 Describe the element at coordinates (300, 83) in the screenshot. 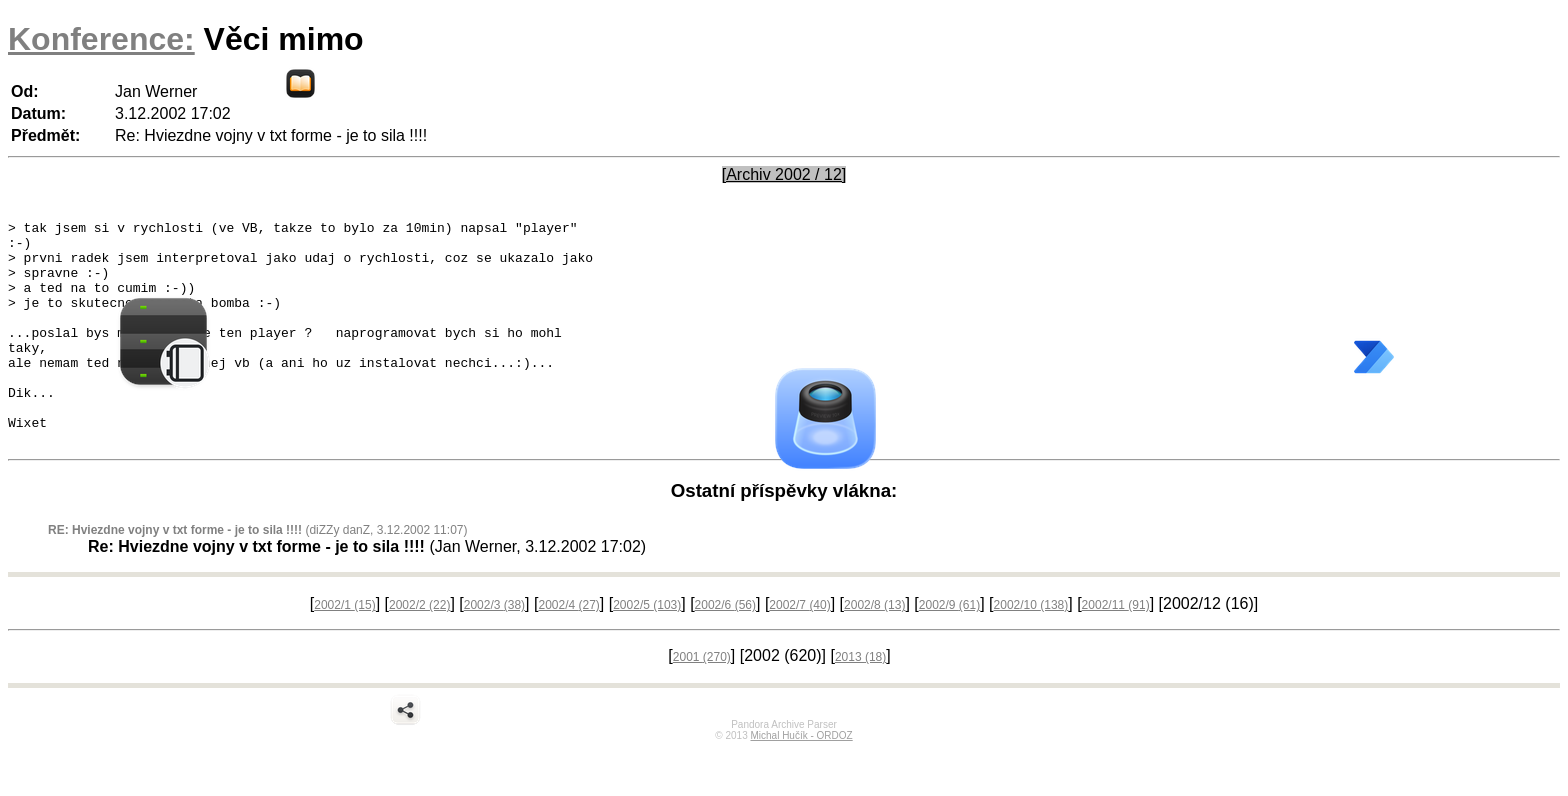

I see `open the Books app` at that location.